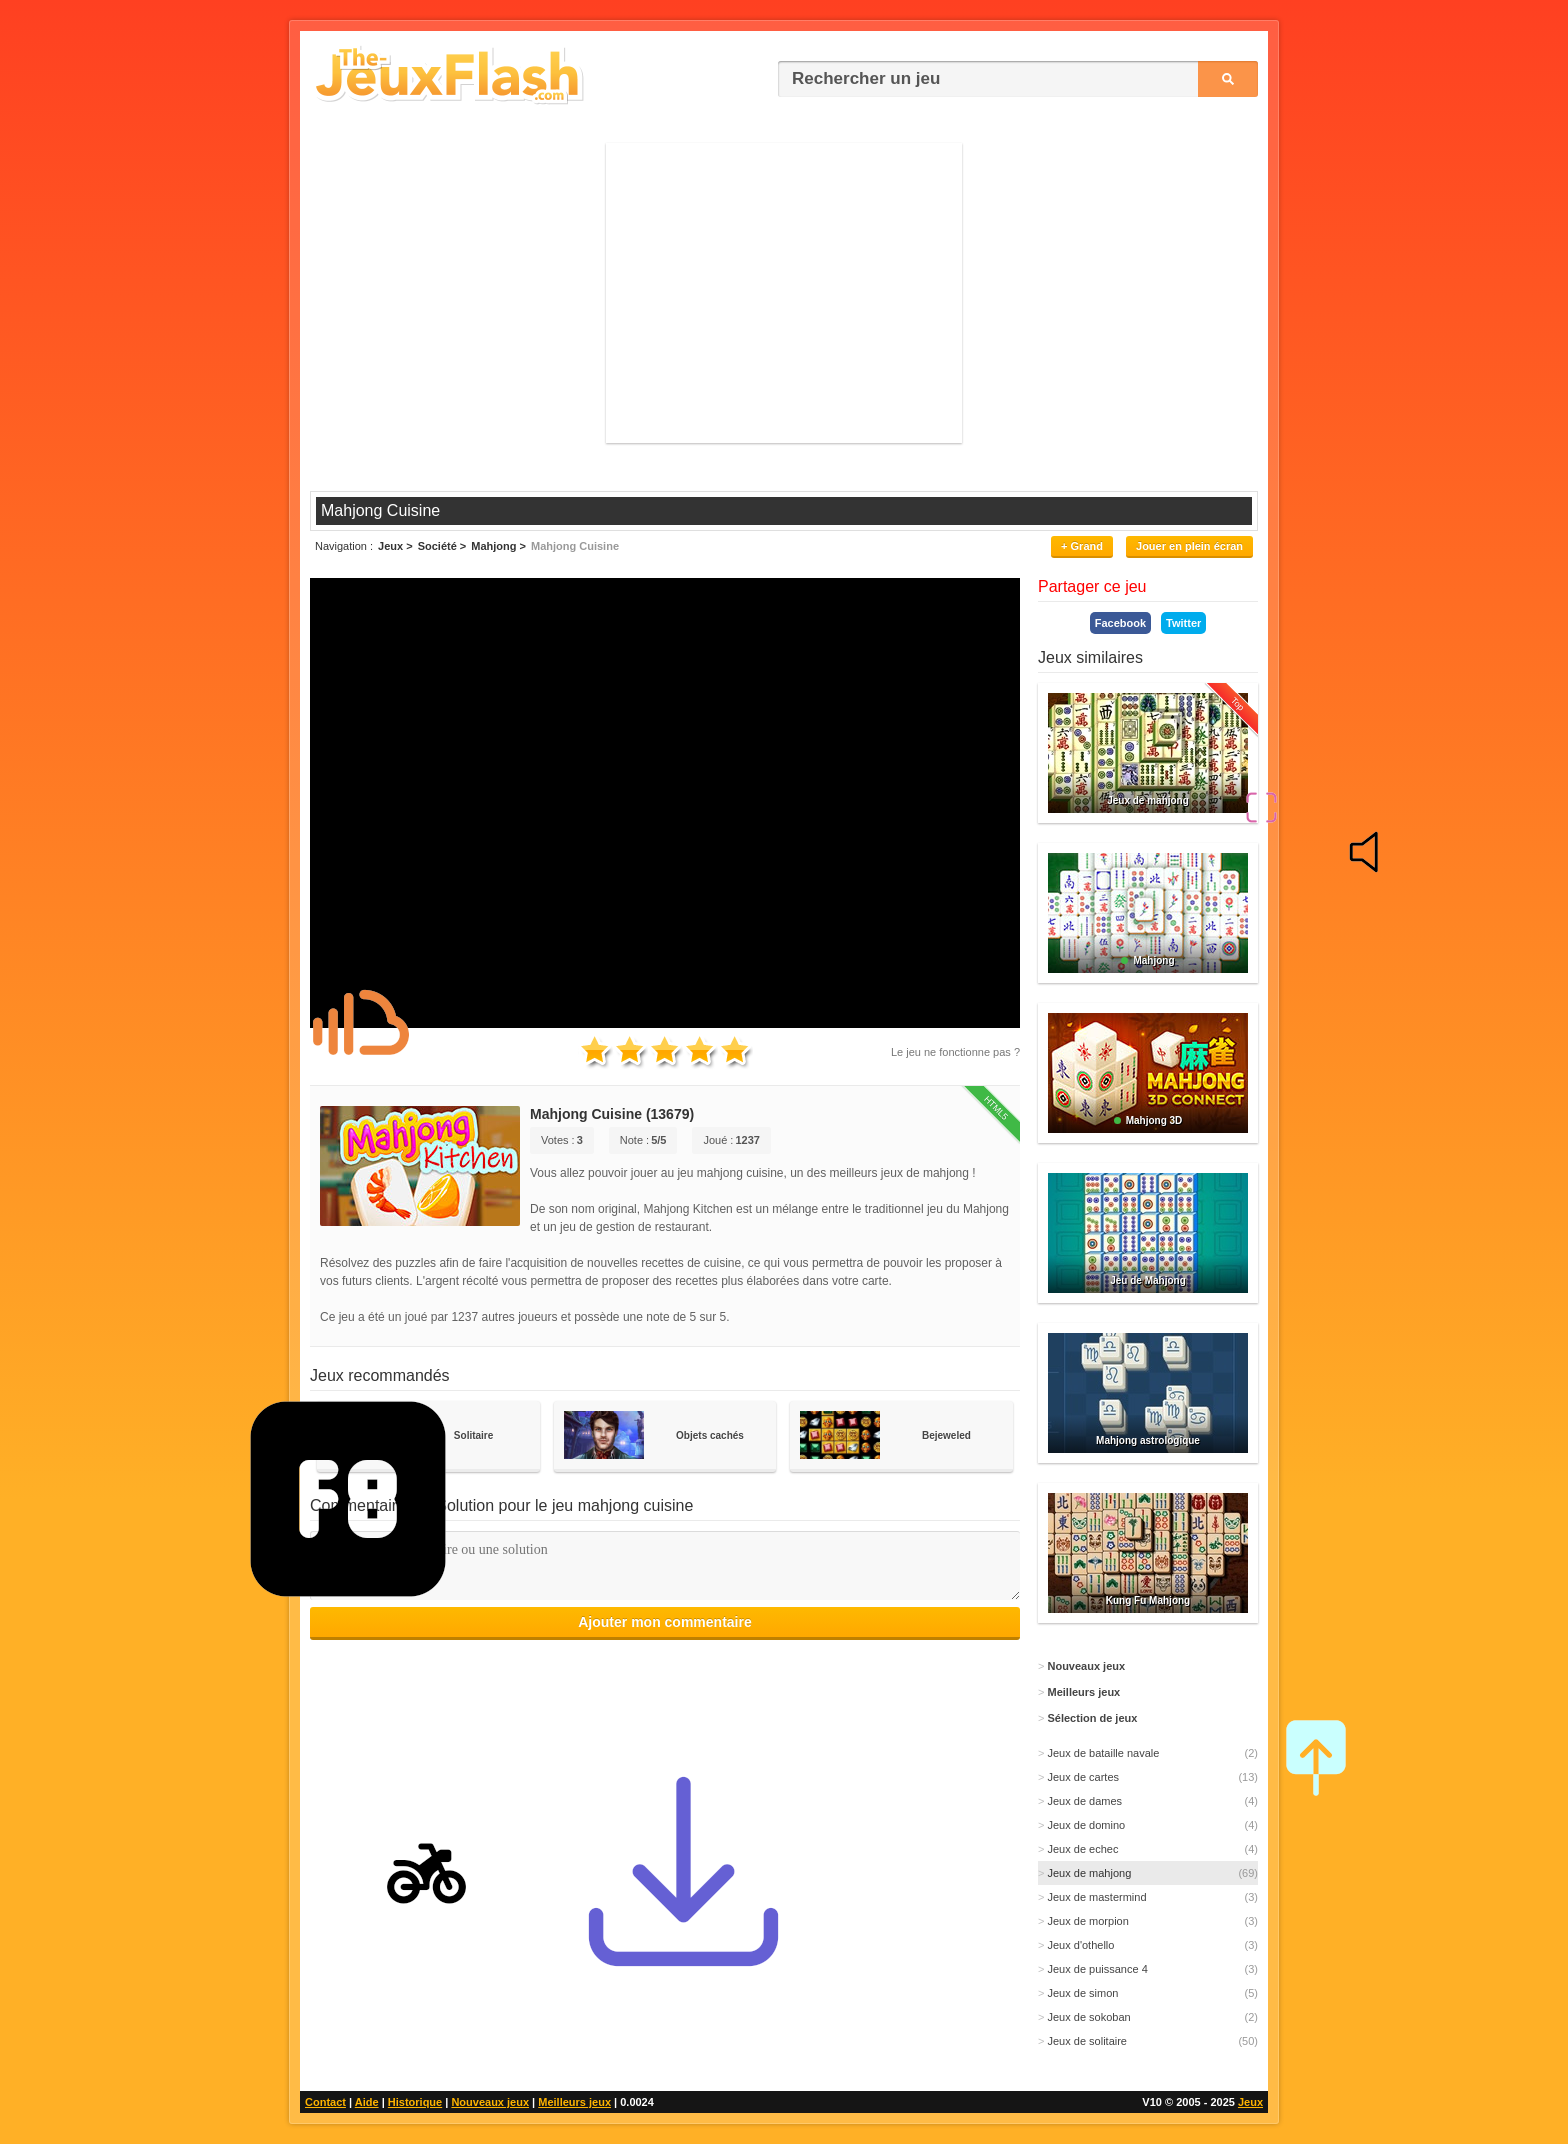 Image resolution: width=1568 pixels, height=2144 pixels. Describe the element at coordinates (1370, 852) in the screenshot. I see `speaker with no audio output` at that location.